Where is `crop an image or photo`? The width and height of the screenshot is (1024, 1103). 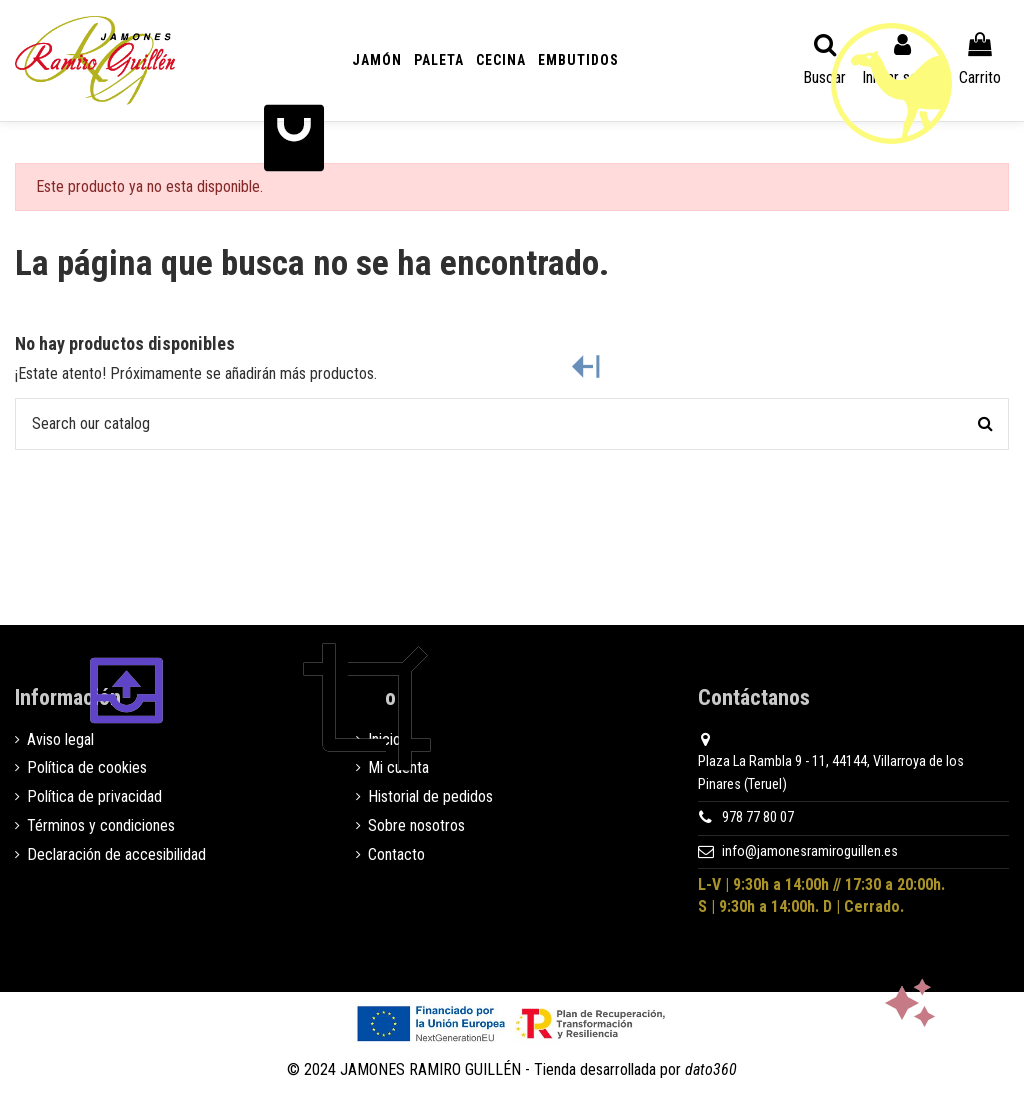
crop an image or photo is located at coordinates (367, 707).